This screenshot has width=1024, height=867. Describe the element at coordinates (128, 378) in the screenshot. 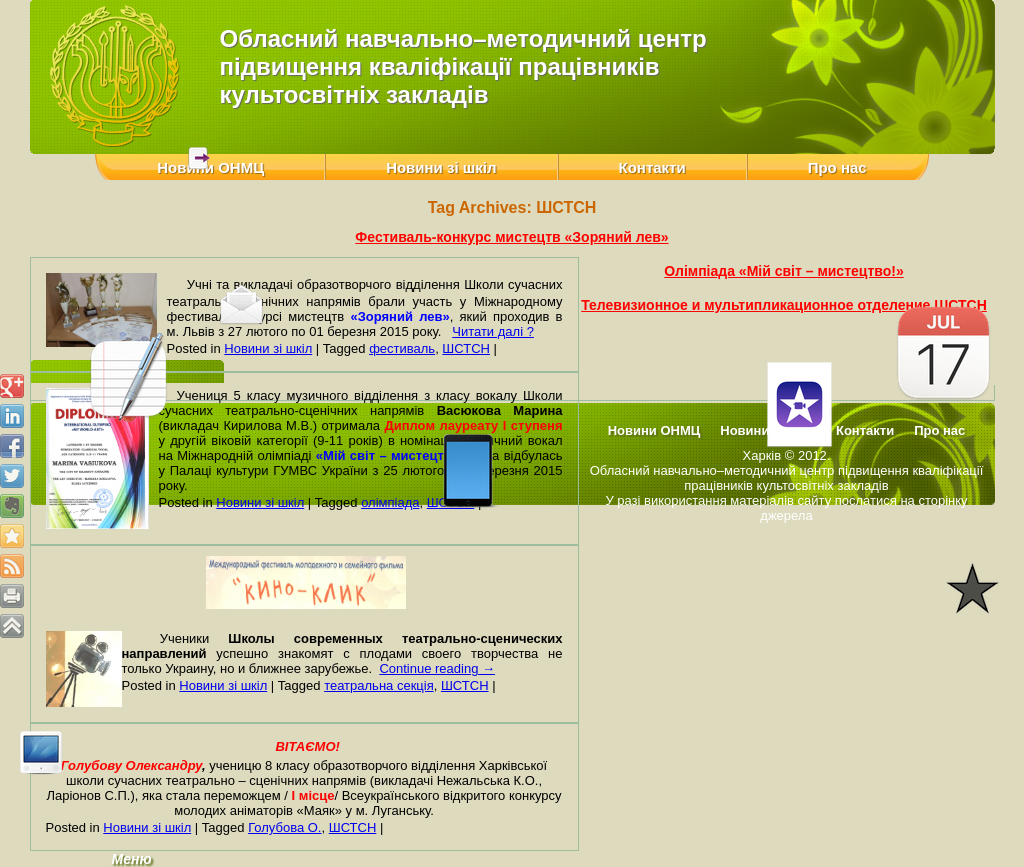

I see `open TextEdit to create or edit documents` at that location.